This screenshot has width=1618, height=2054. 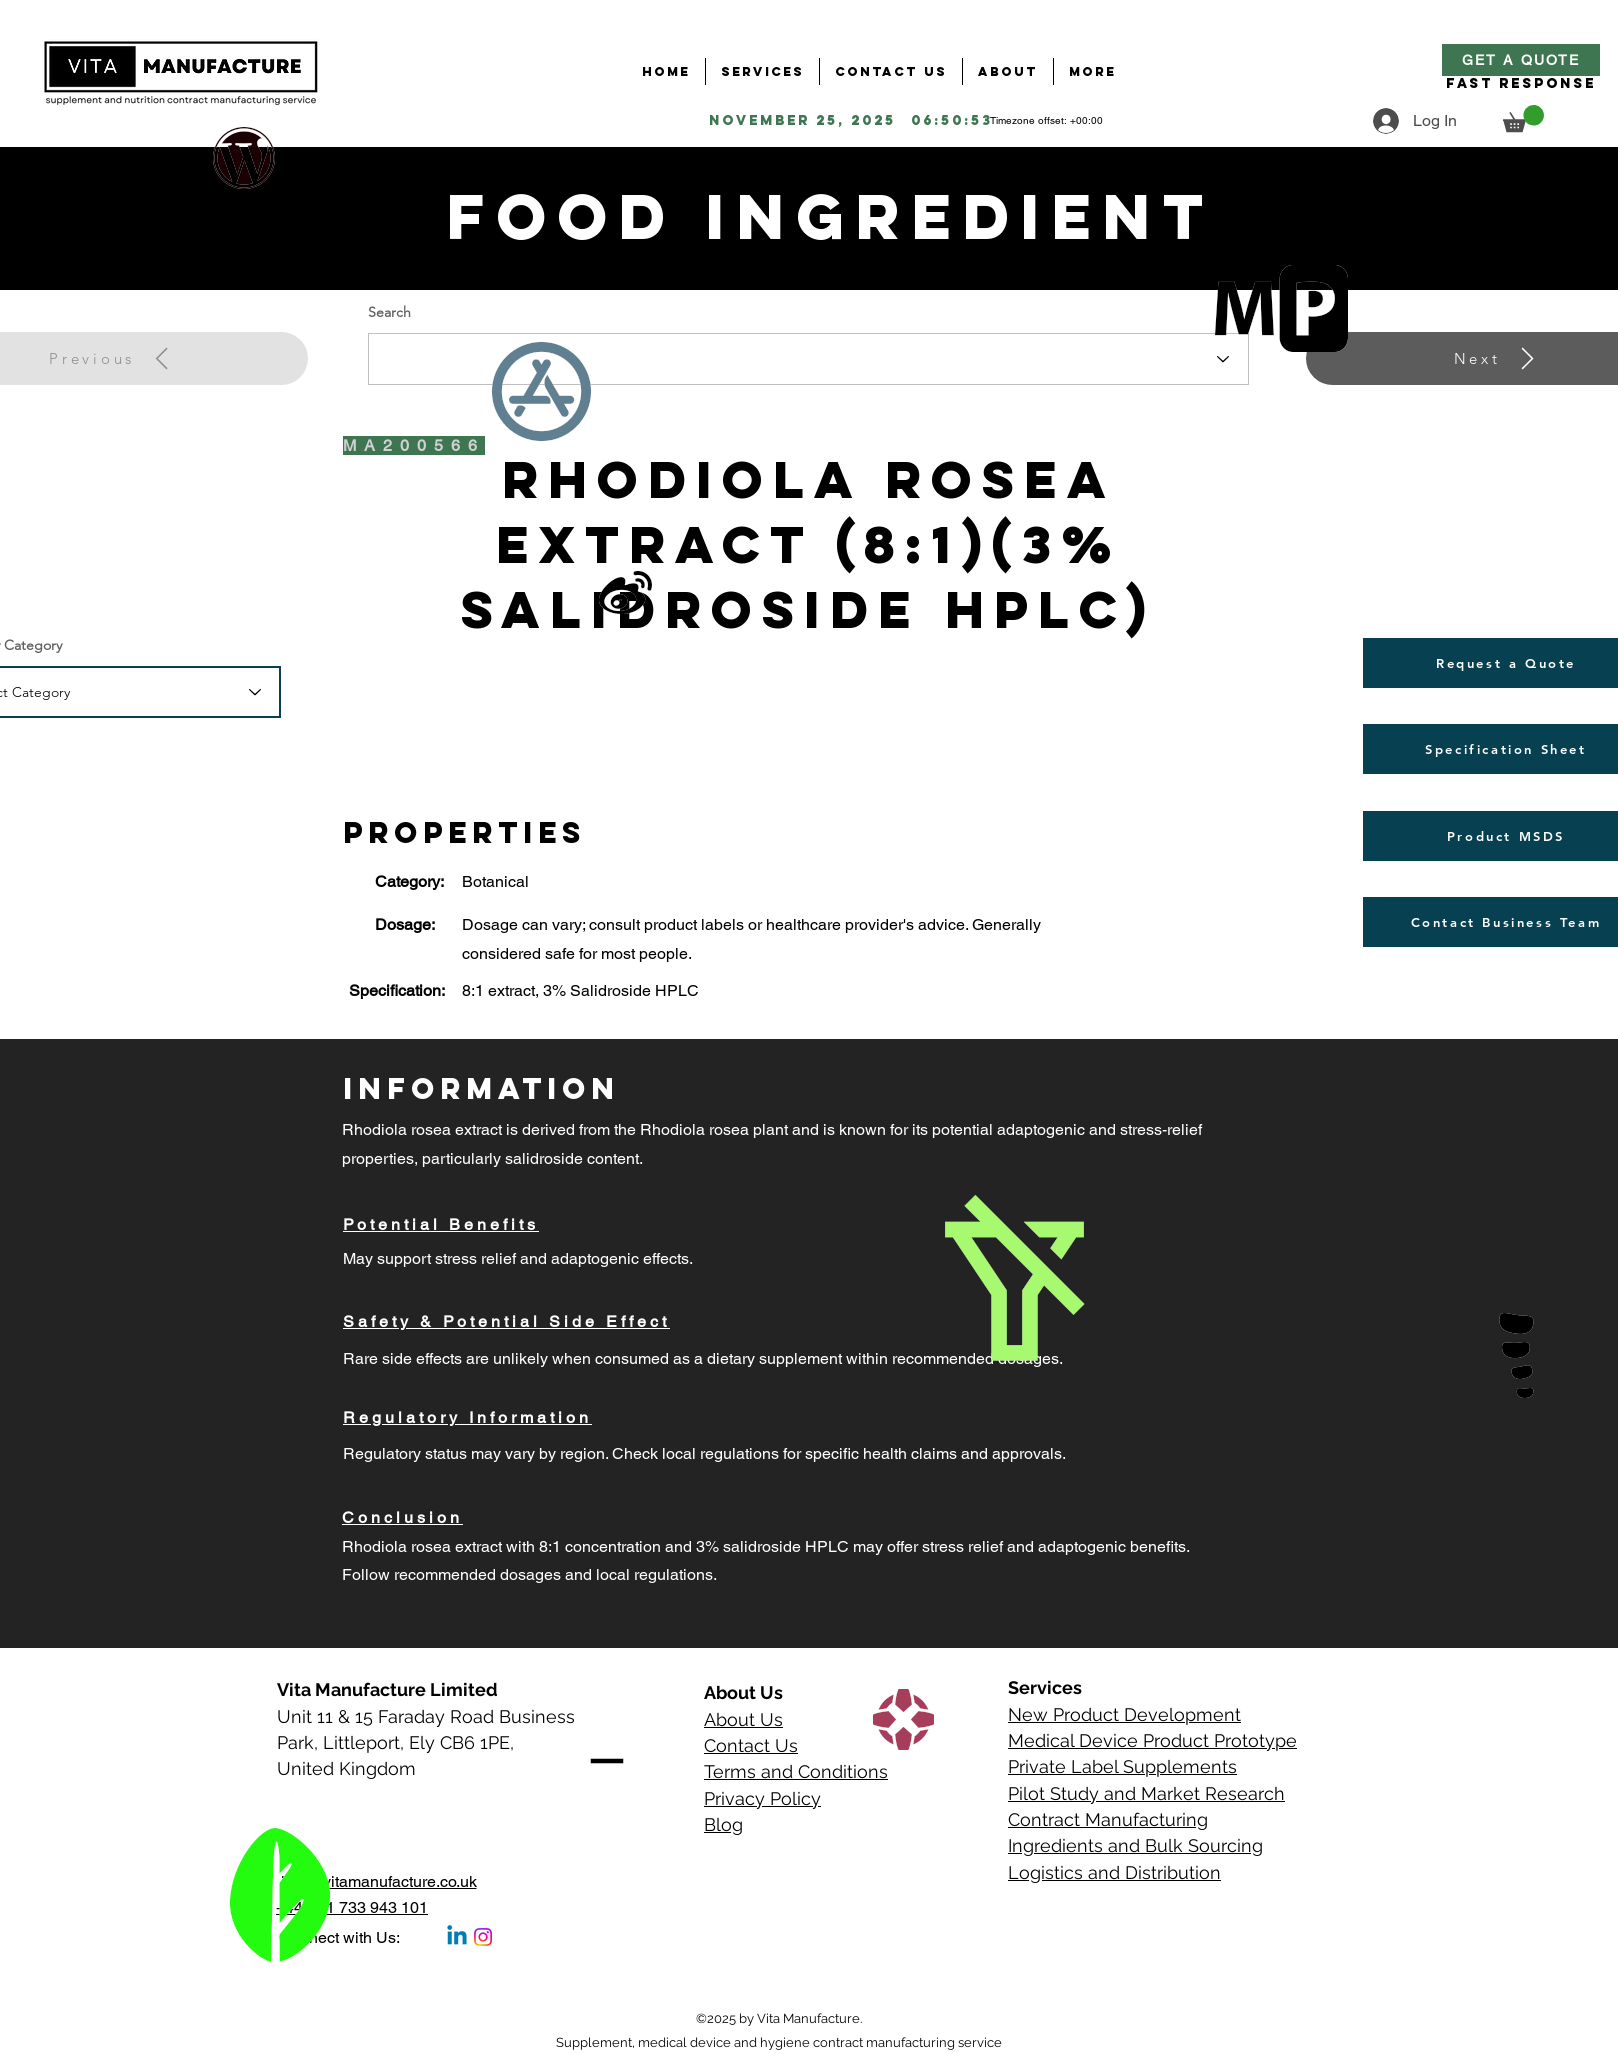 I want to click on open Sina Weibo app, so click(x=625, y=592).